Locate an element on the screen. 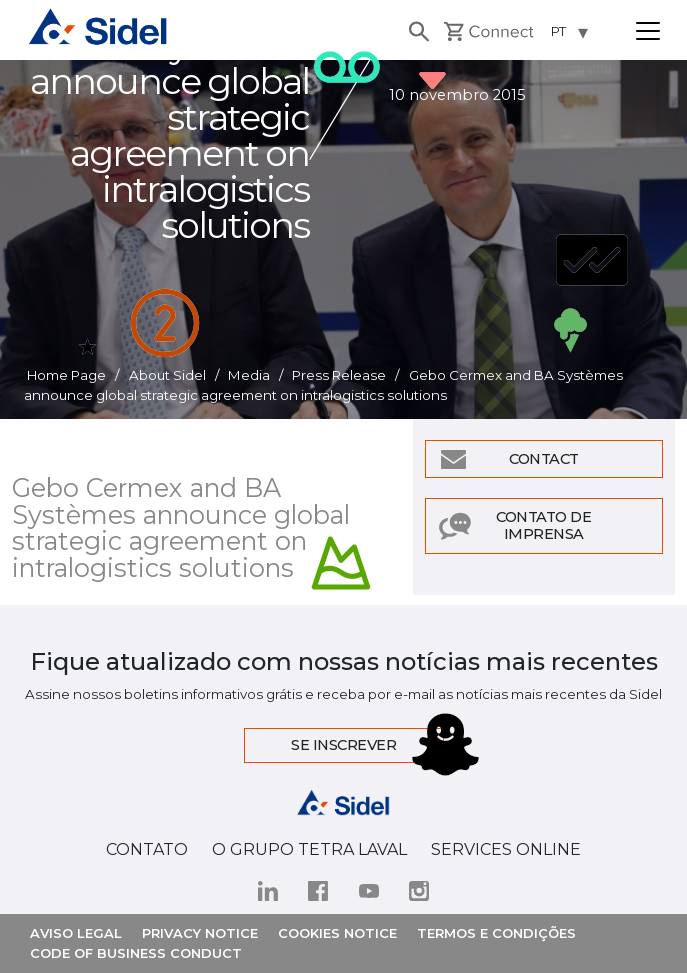 The width and height of the screenshot is (687, 973). browse dessert or ice cream options is located at coordinates (570, 330).